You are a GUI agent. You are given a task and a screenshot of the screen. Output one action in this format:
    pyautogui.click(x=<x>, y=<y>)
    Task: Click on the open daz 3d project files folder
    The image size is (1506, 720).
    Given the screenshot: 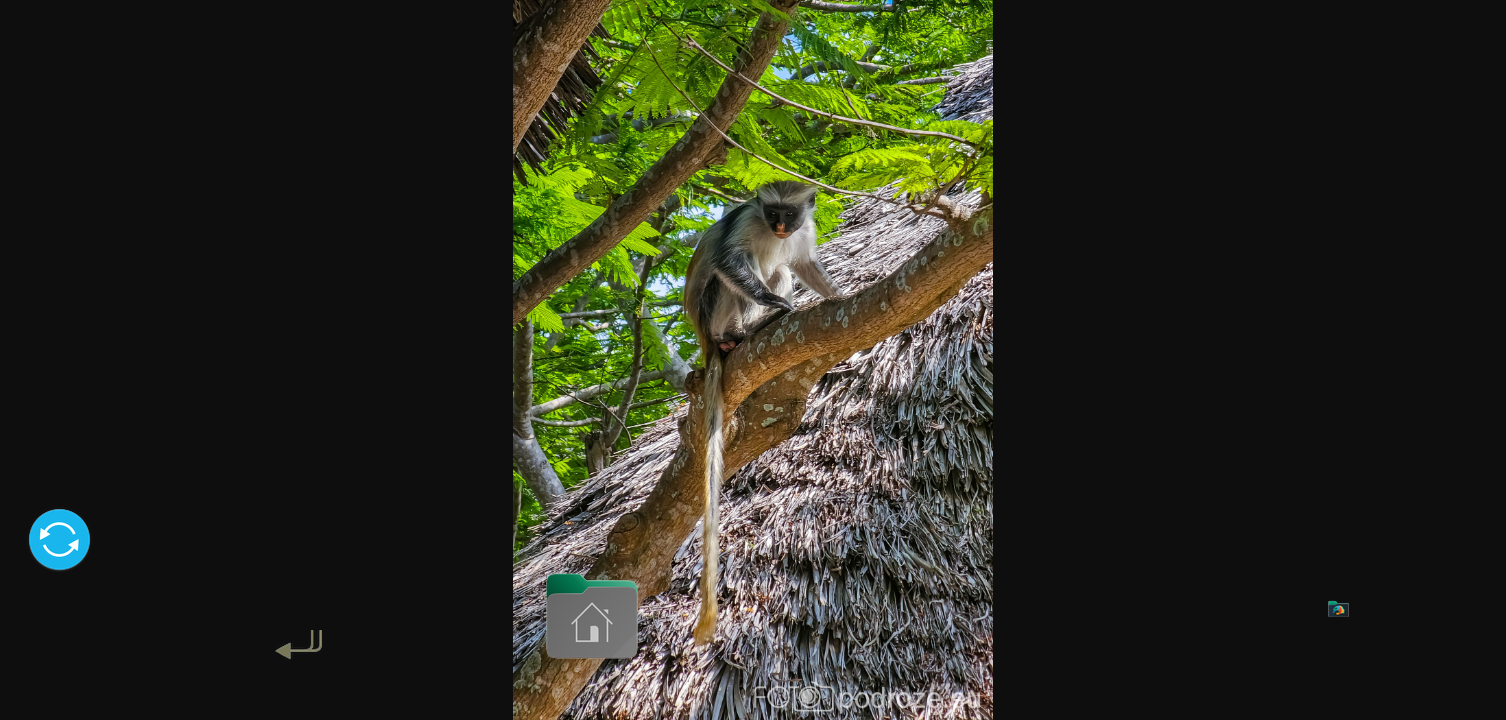 What is the action you would take?
    pyautogui.click(x=1338, y=609)
    